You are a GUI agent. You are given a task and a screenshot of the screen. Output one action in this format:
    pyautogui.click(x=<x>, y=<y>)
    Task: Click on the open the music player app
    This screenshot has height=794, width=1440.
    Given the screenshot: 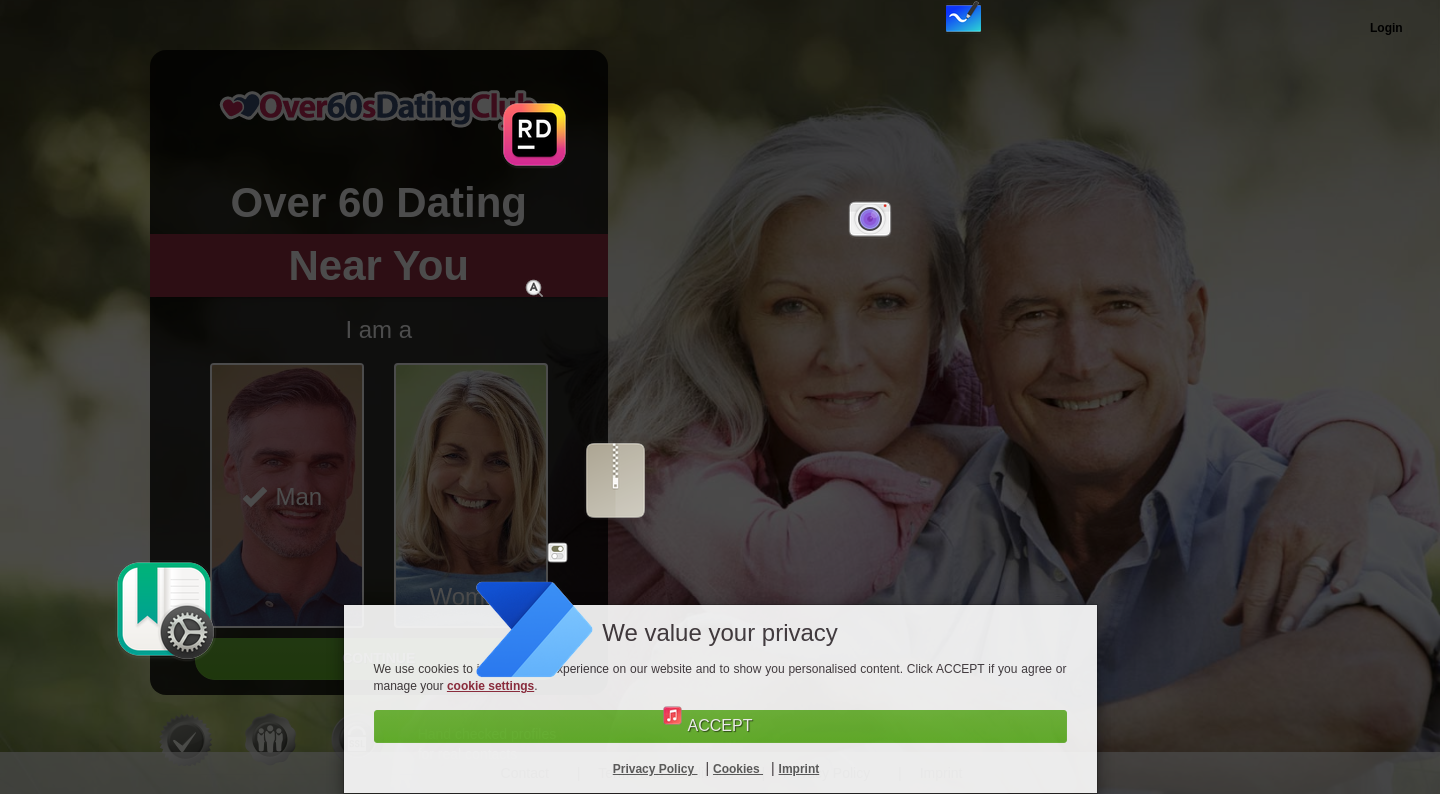 What is the action you would take?
    pyautogui.click(x=672, y=715)
    